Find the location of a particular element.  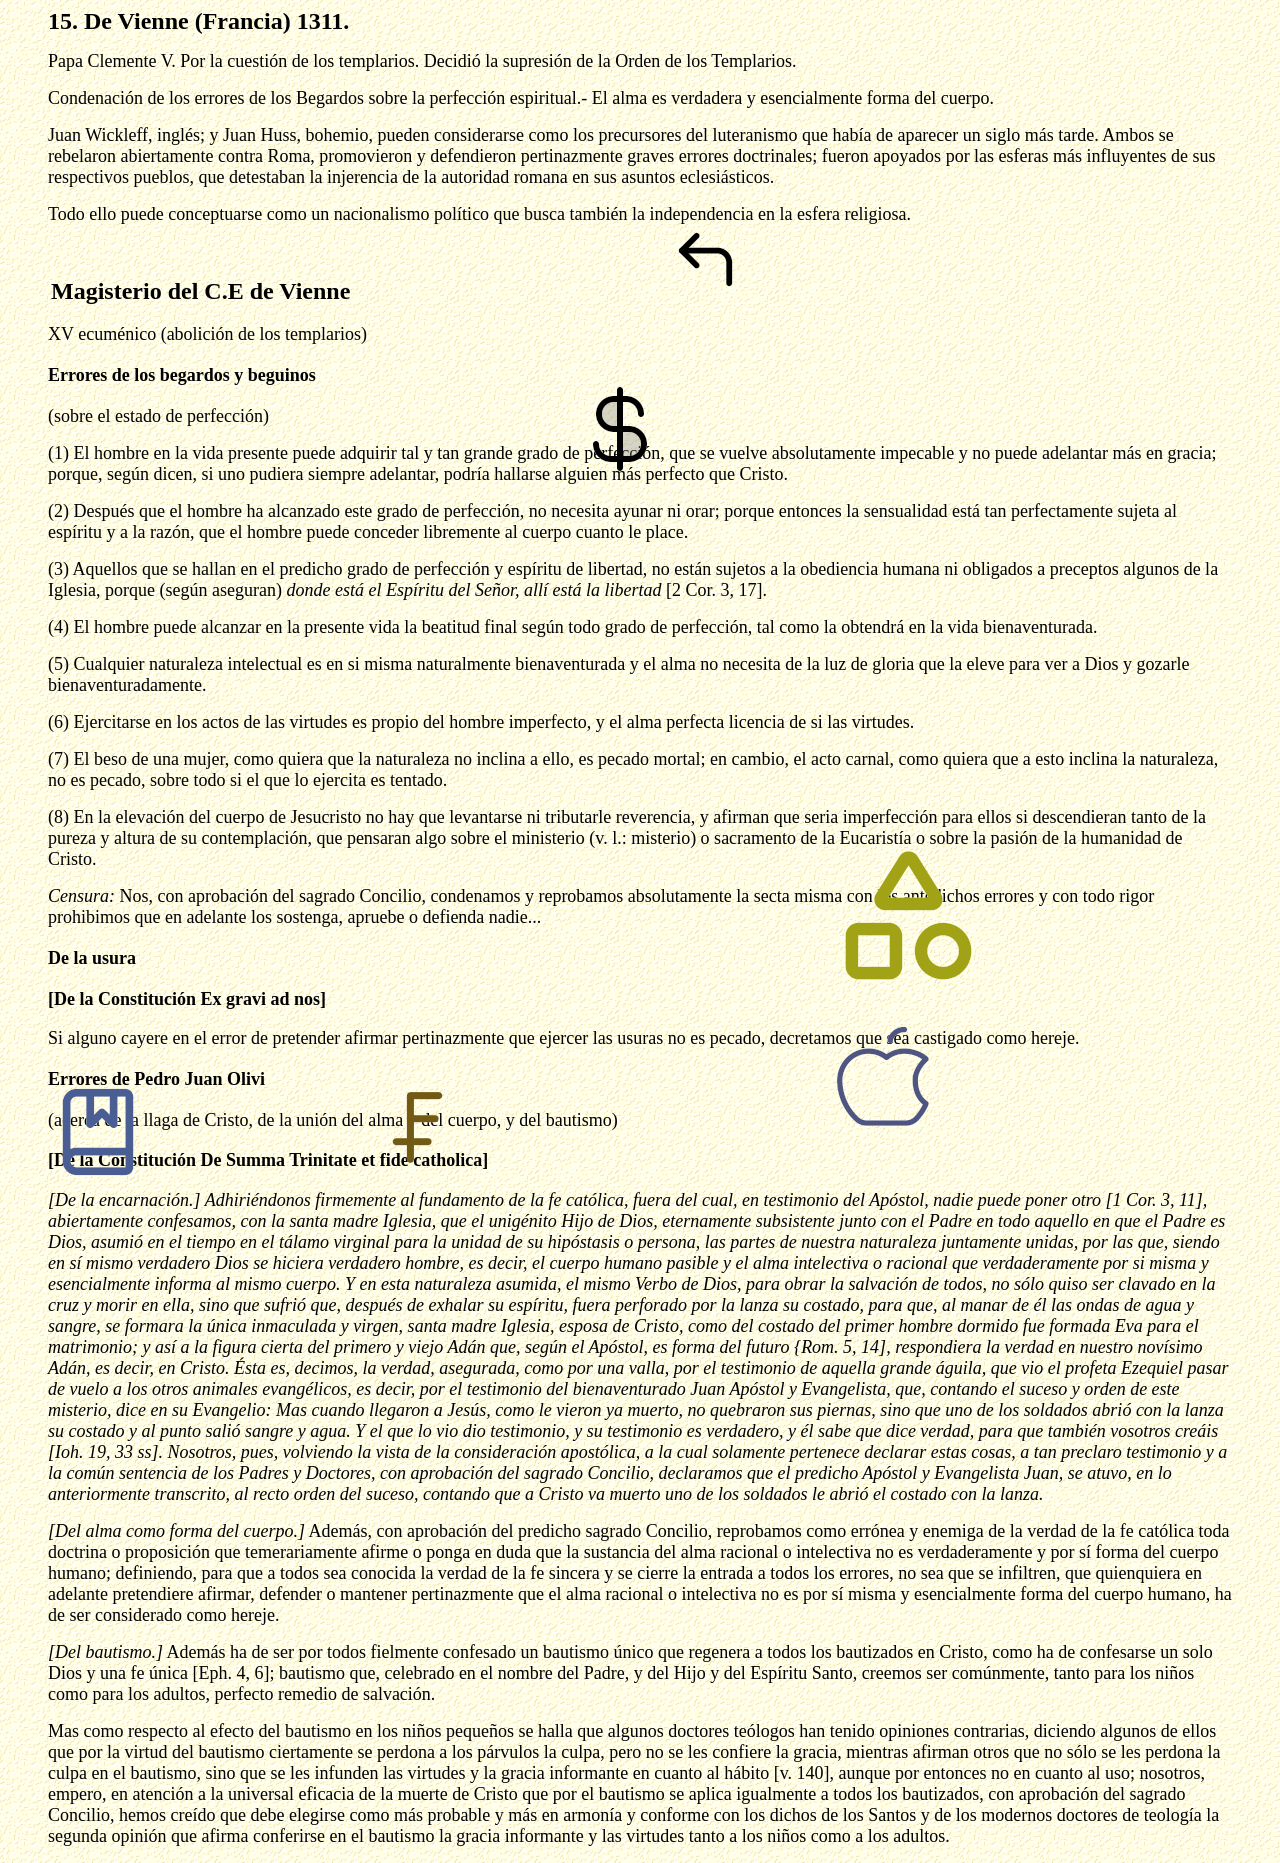

view your bookmarked items is located at coordinates (98, 1132).